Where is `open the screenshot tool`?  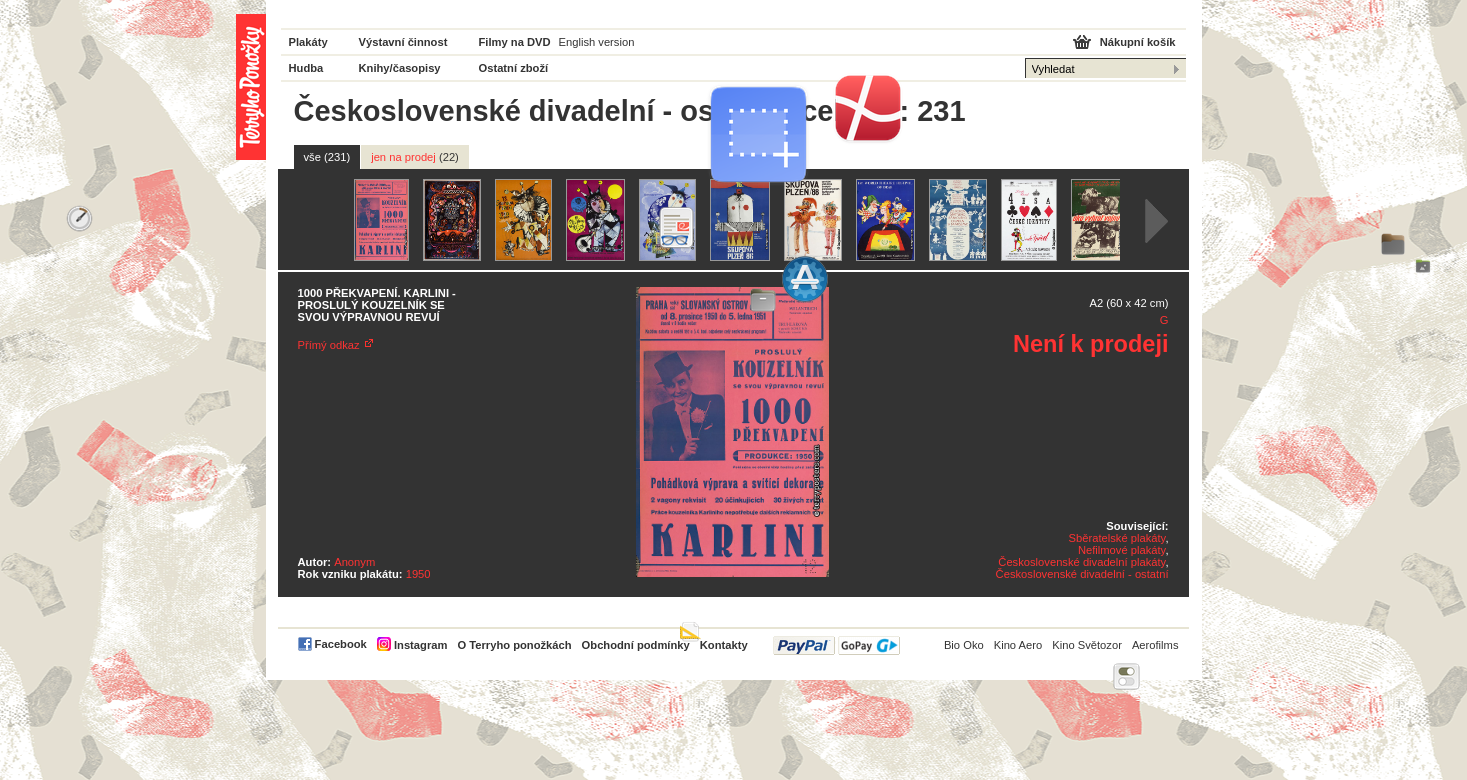 open the screenshot tool is located at coordinates (758, 134).